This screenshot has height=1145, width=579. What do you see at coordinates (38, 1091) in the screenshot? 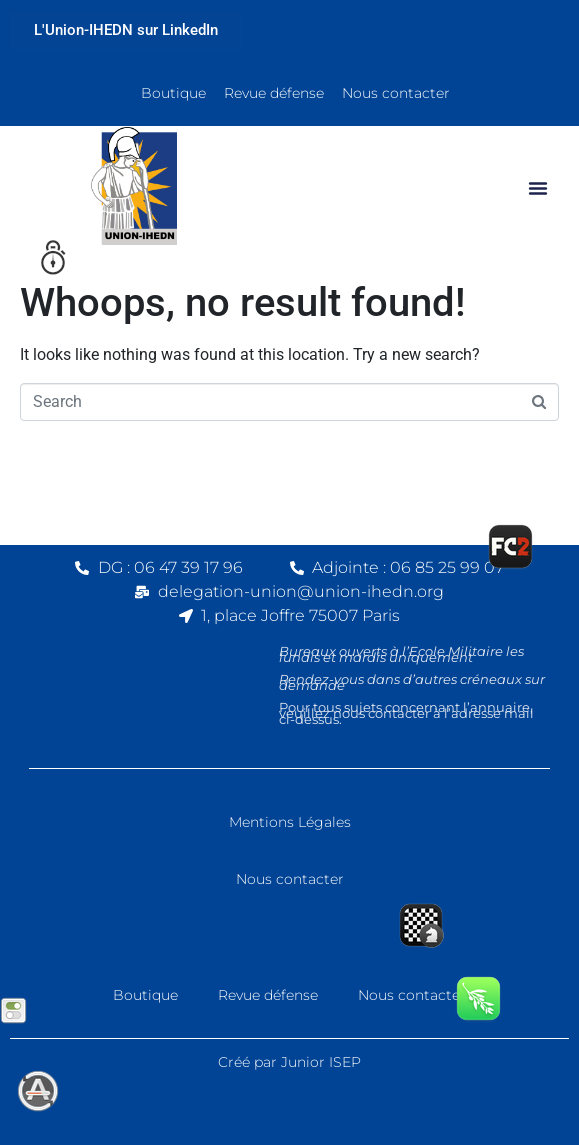
I see `open the software update manager` at bounding box center [38, 1091].